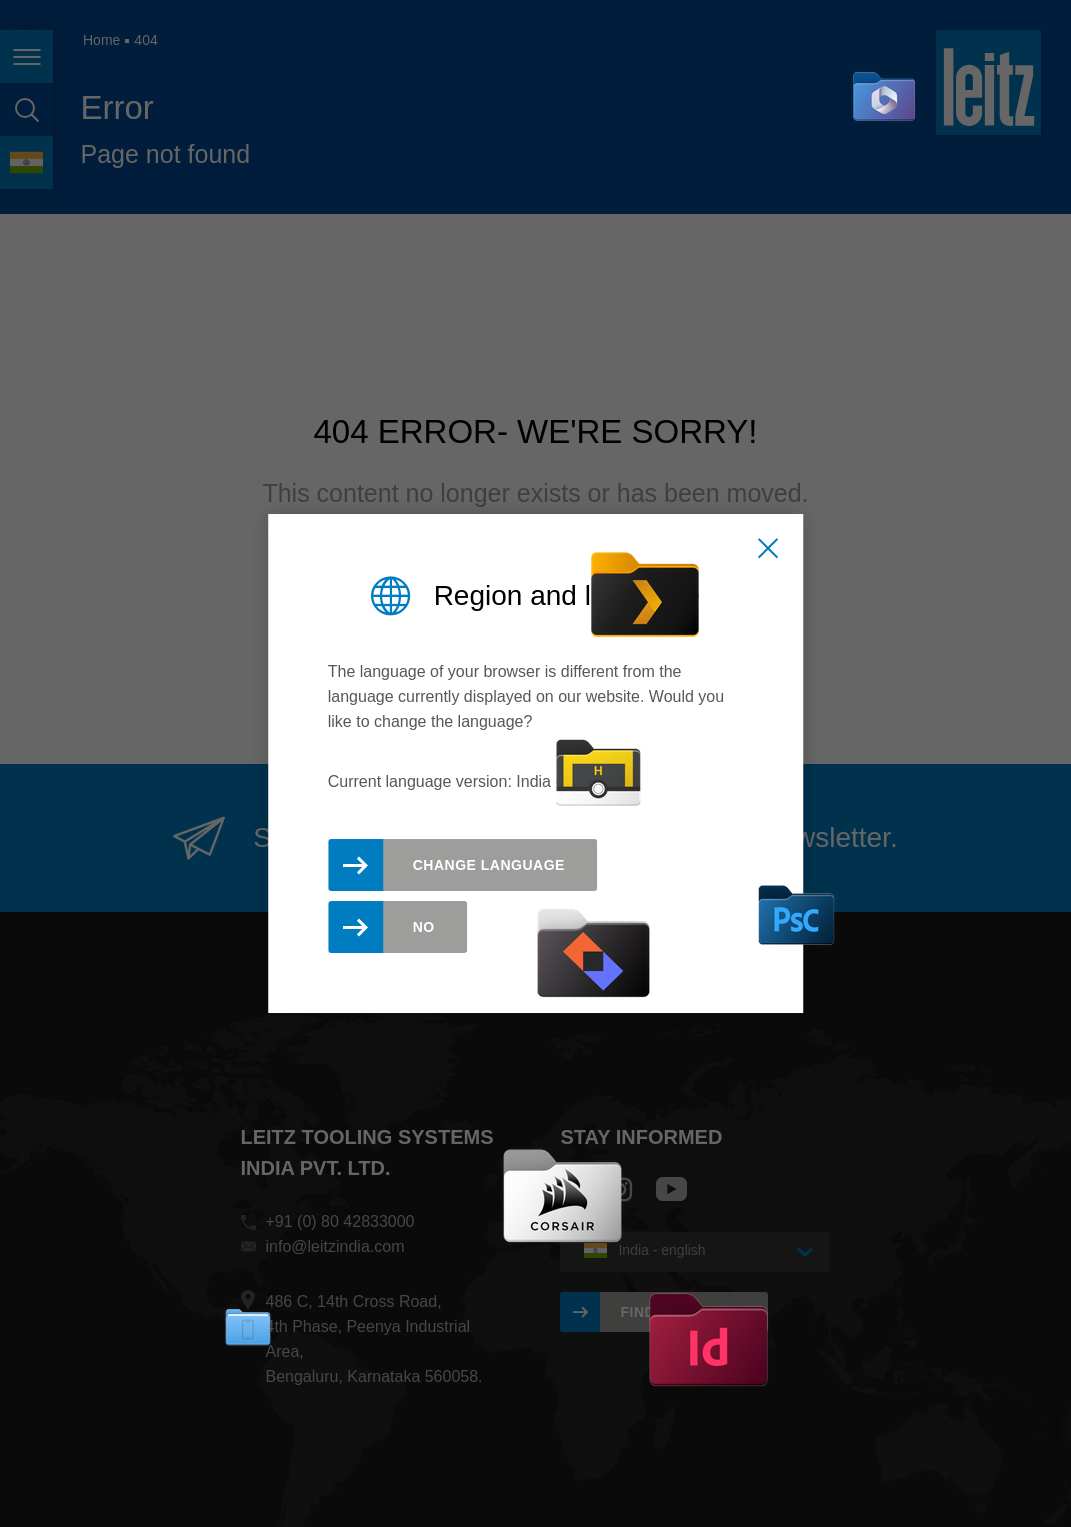  I want to click on open ktor project folder, so click(593, 956).